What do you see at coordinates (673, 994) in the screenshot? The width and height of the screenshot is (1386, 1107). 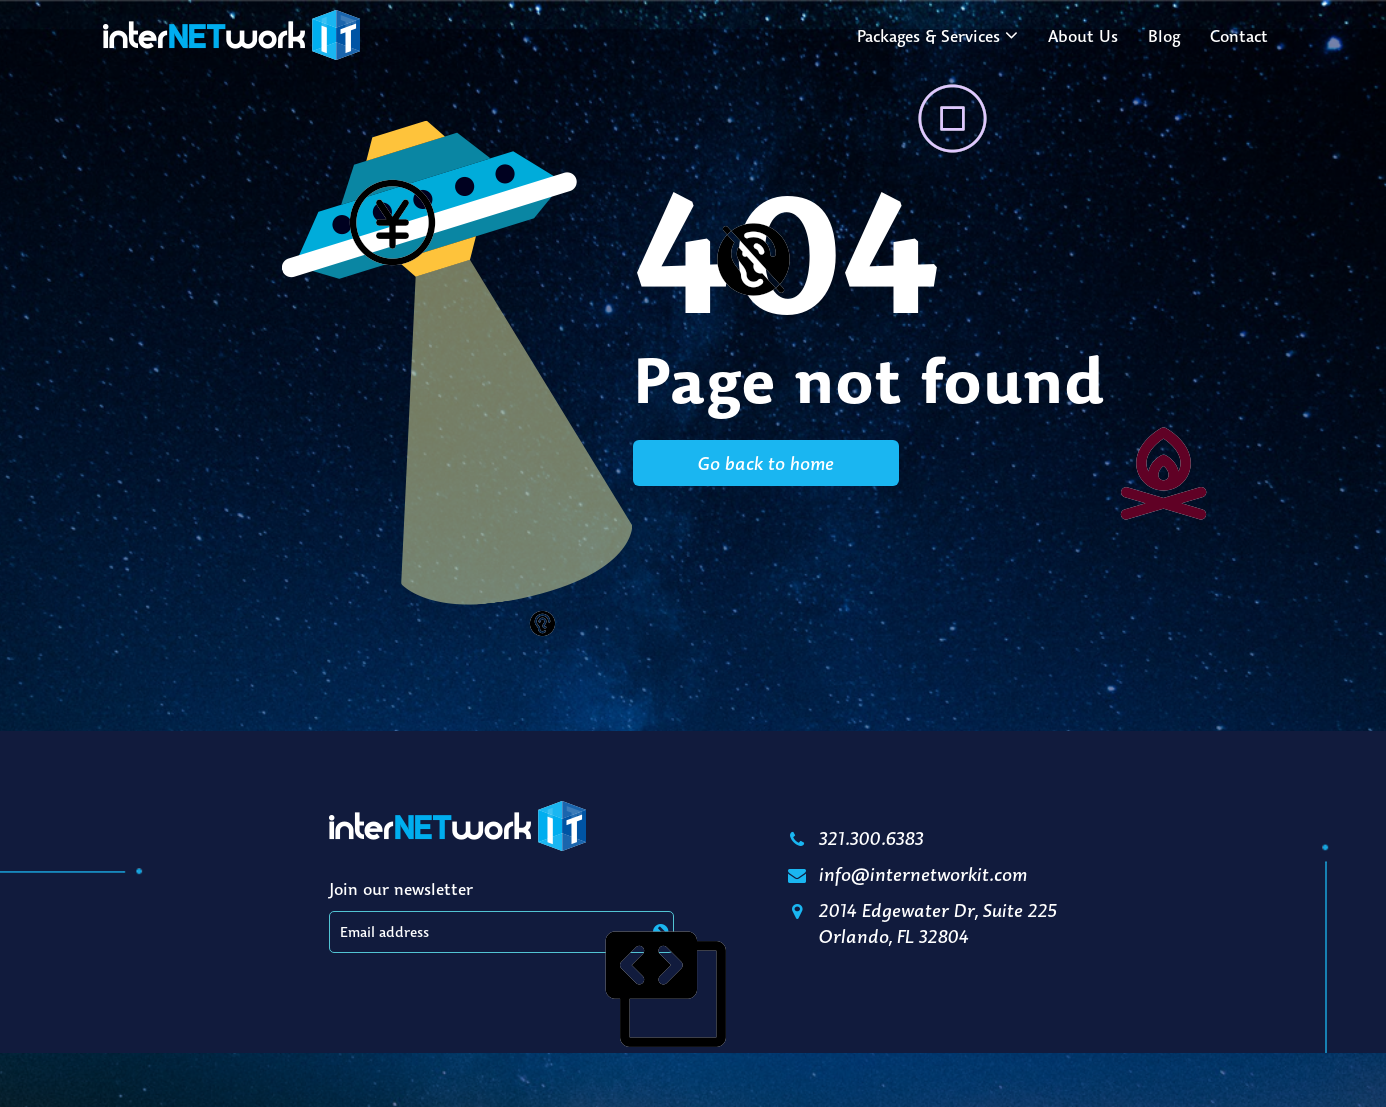 I see `insert a code block` at bounding box center [673, 994].